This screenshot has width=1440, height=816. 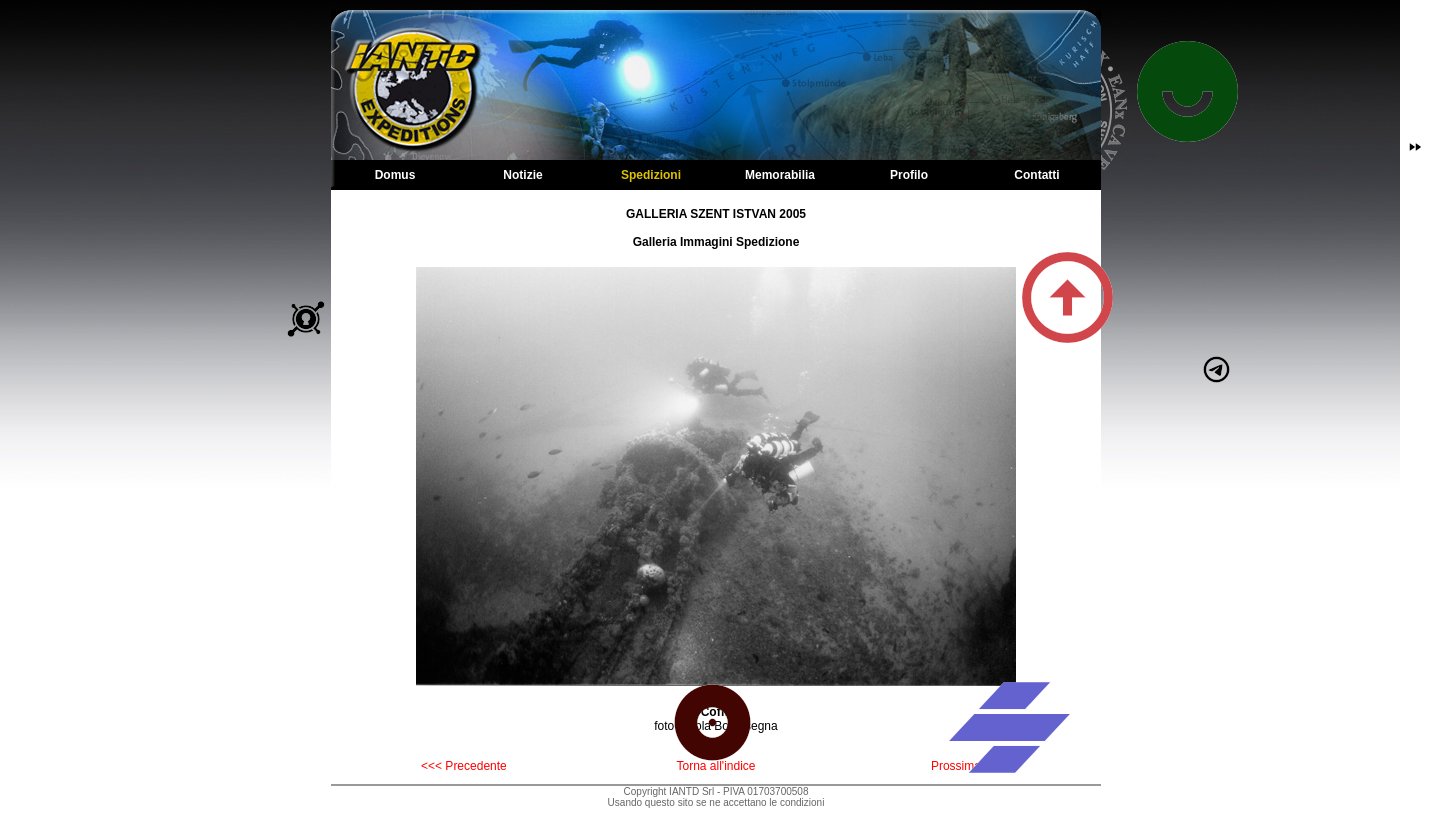 What do you see at coordinates (1216, 369) in the screenshot?
I see `open Telegram messaging app` at bounding box center [1216, 369].